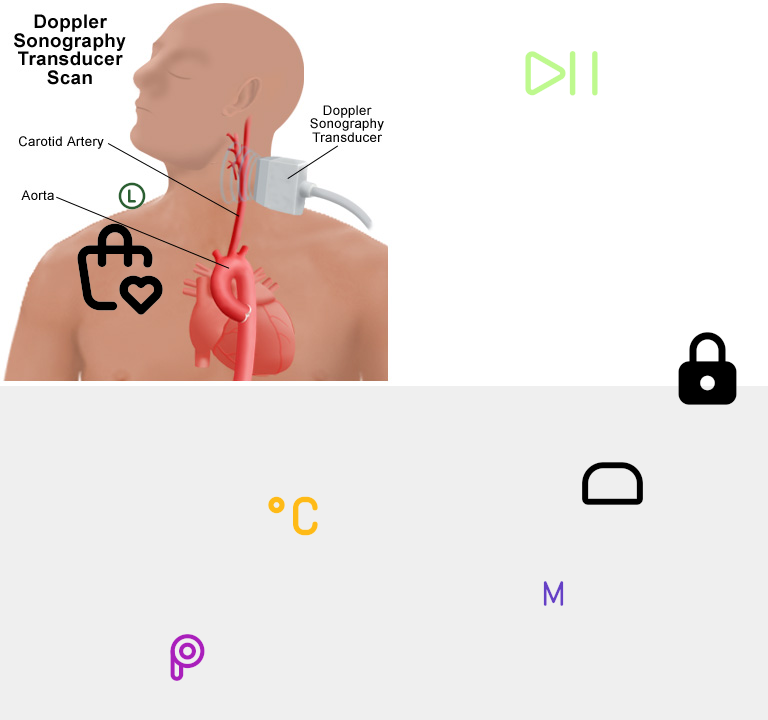 Image resolution: width=768 pixels, height=720 pixels. Describe the element at coordinates (293, 516) in the screenshot. I see `display temperature in celsius` at that location.